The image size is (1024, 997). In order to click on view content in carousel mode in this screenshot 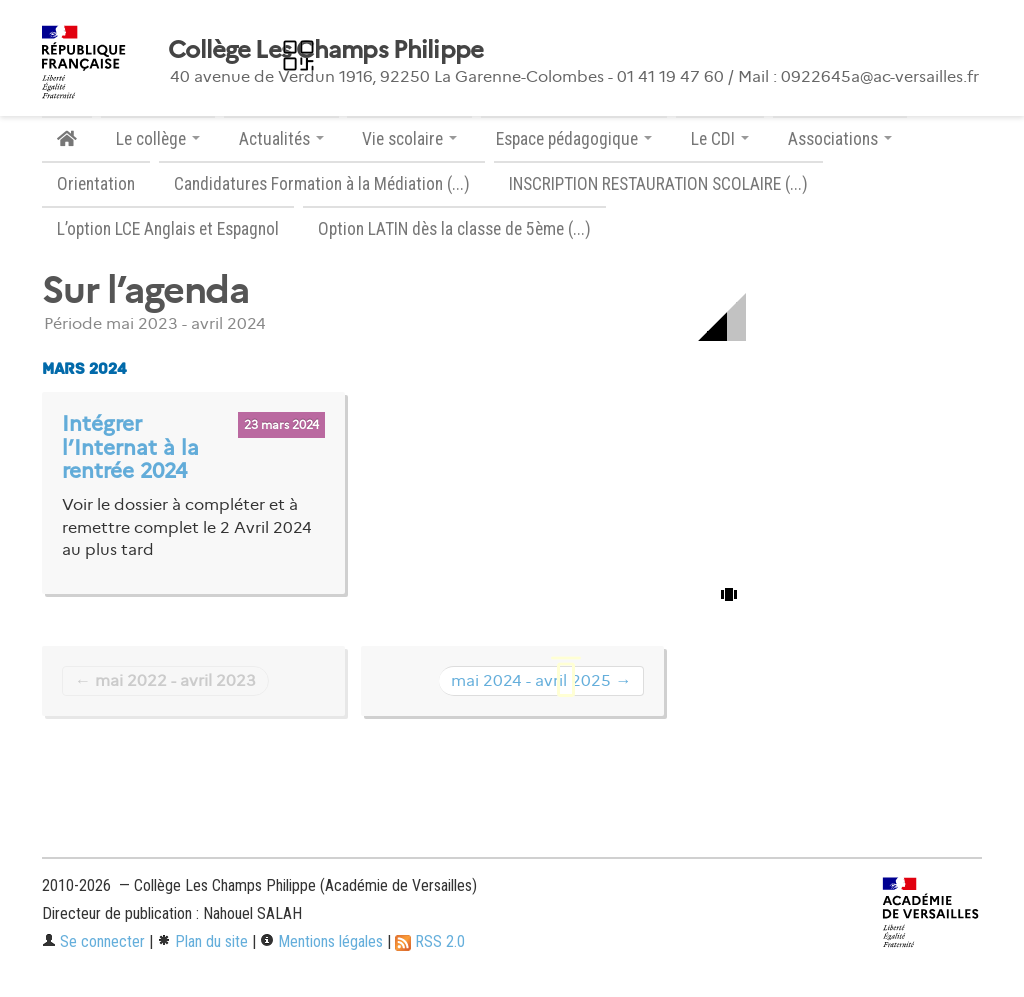, I will do `click(729, 595)`.